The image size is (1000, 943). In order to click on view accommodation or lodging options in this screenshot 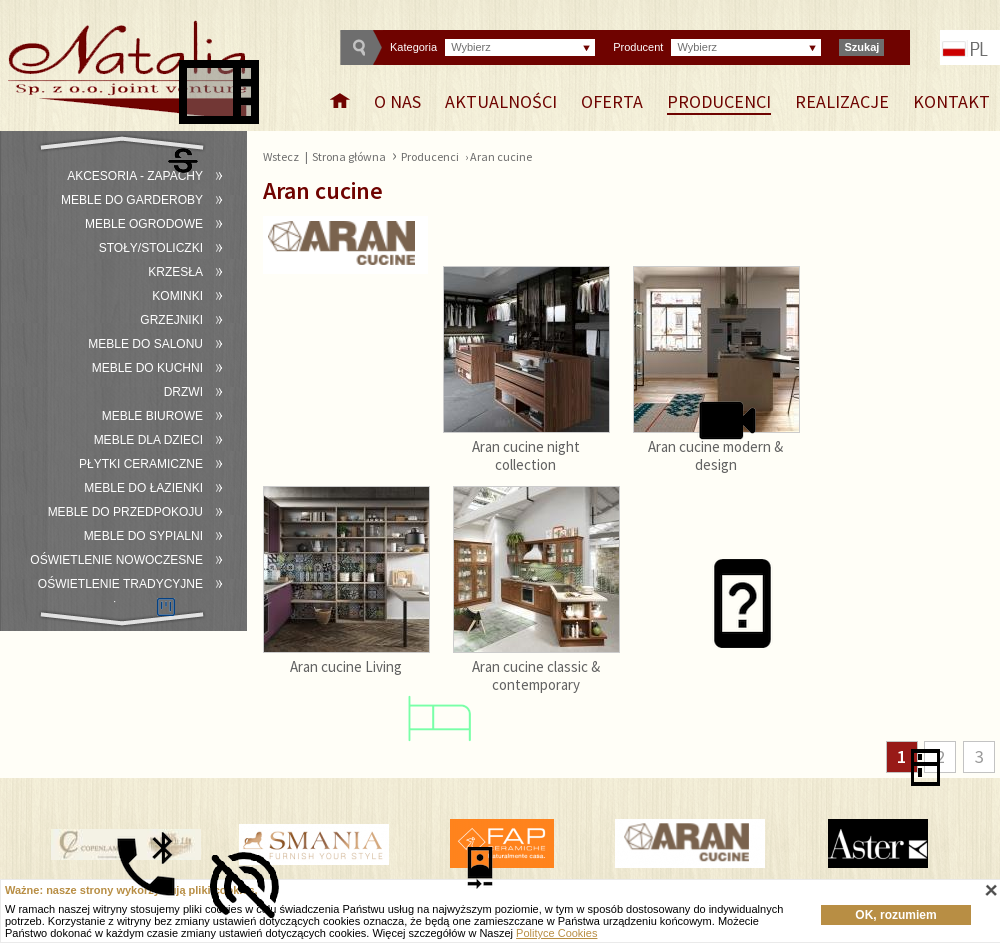, I will do `click(437, 718)`.